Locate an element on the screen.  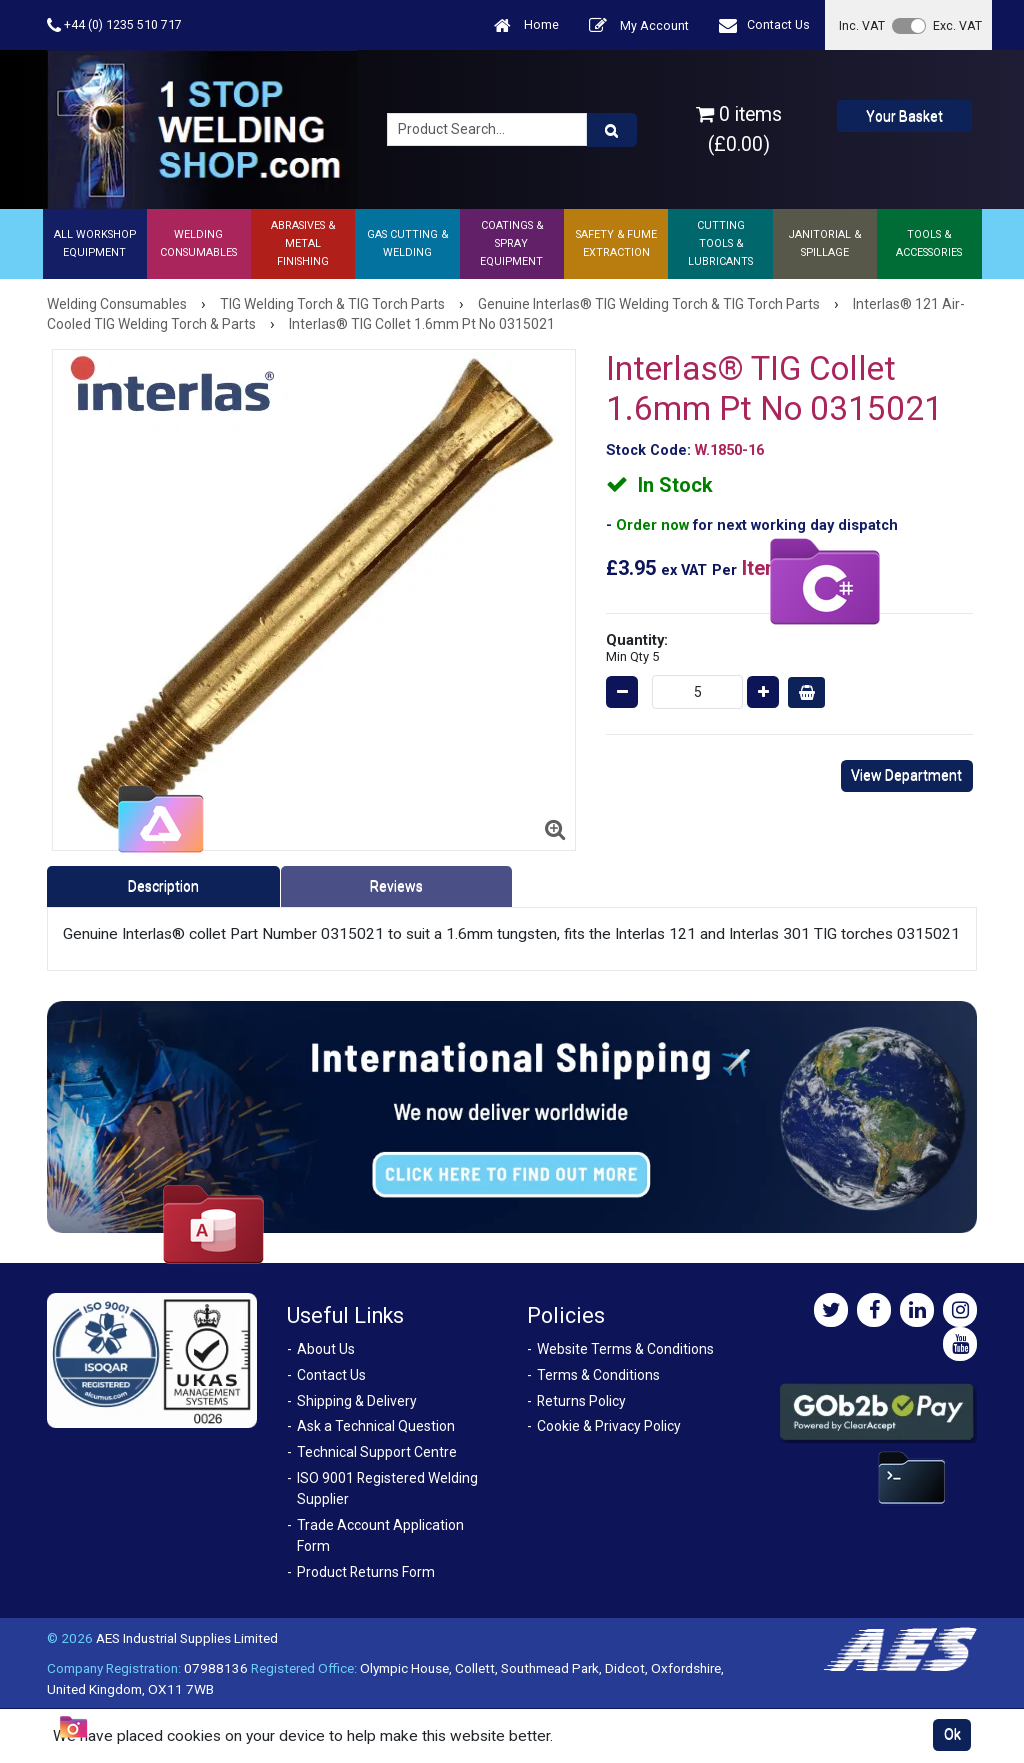
open folder containing C# project files is located at coordinates (824, 584).